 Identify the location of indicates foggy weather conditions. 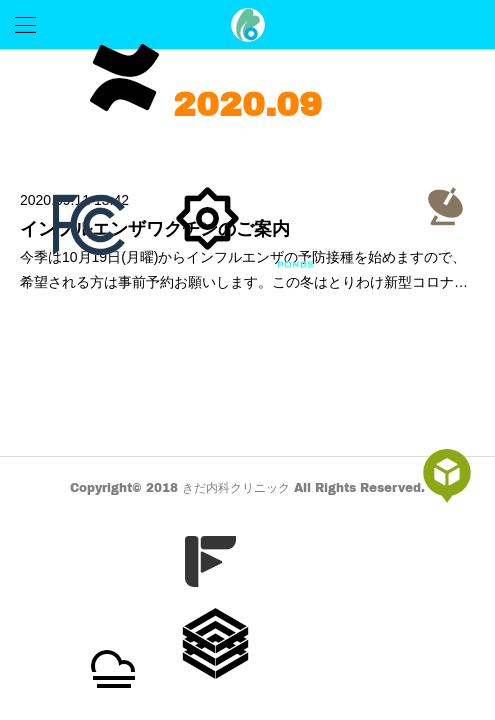
(113, 670).